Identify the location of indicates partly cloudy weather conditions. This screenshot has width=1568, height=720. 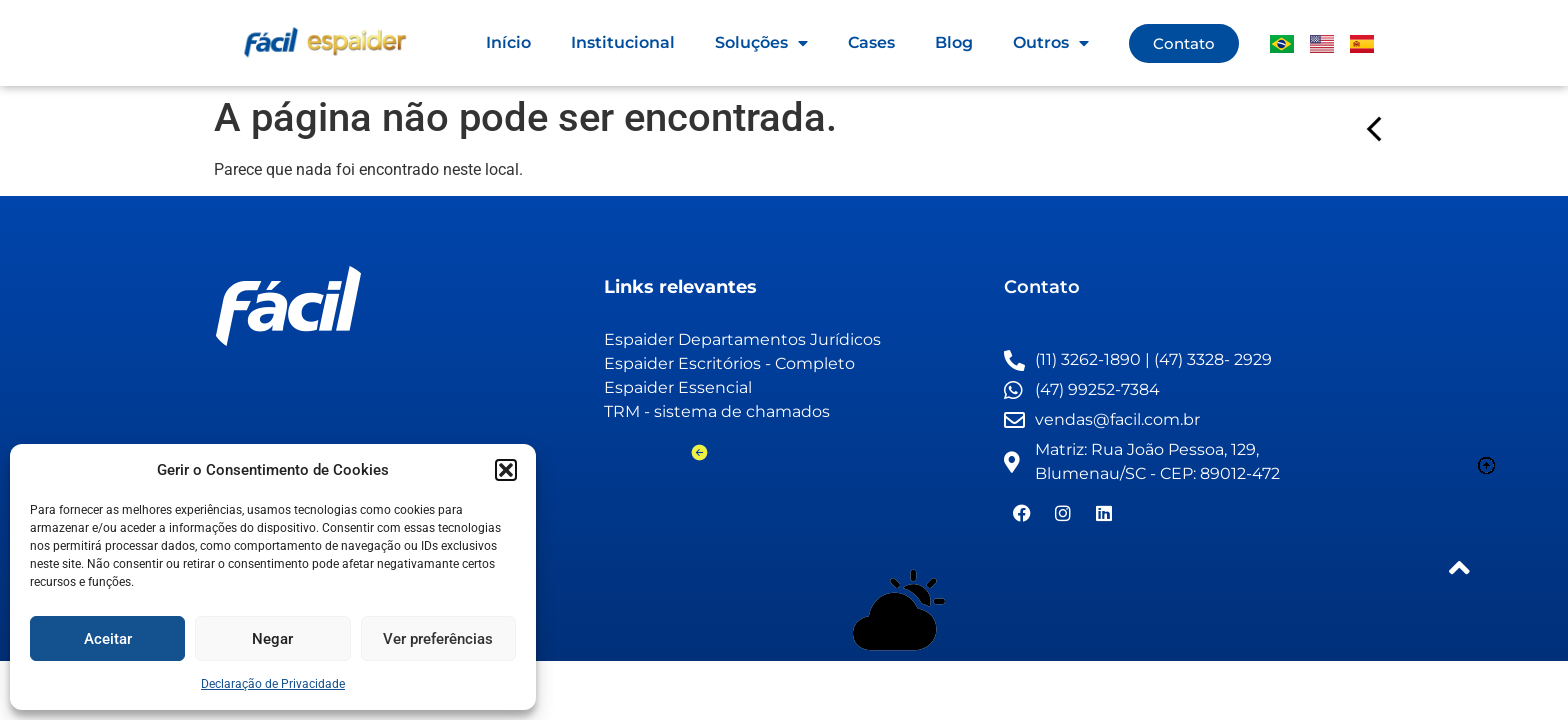
(899, 610).